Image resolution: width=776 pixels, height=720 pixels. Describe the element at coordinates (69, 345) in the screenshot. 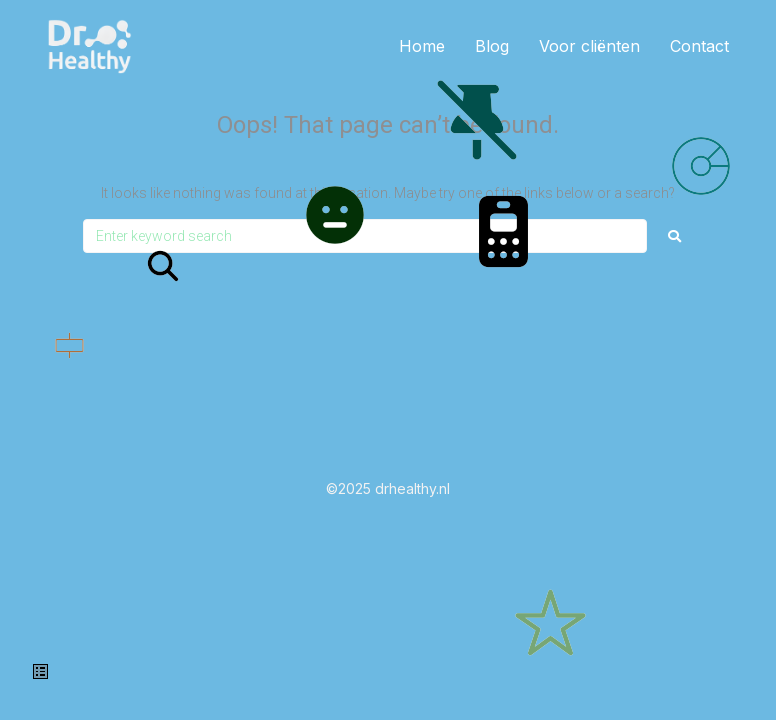

I see `align object to horizontal center` at that location.